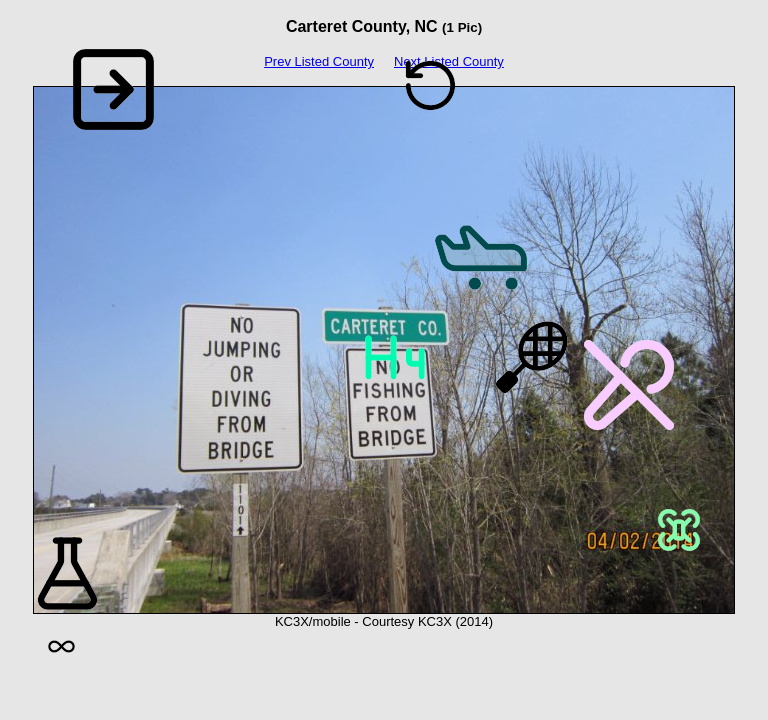 This screenshot has height=720, width=768. What do you see at coordinates (61, 646) in the screenshot?
I see `indicates unlimited or infinite content` at bounding box center [61, 646].